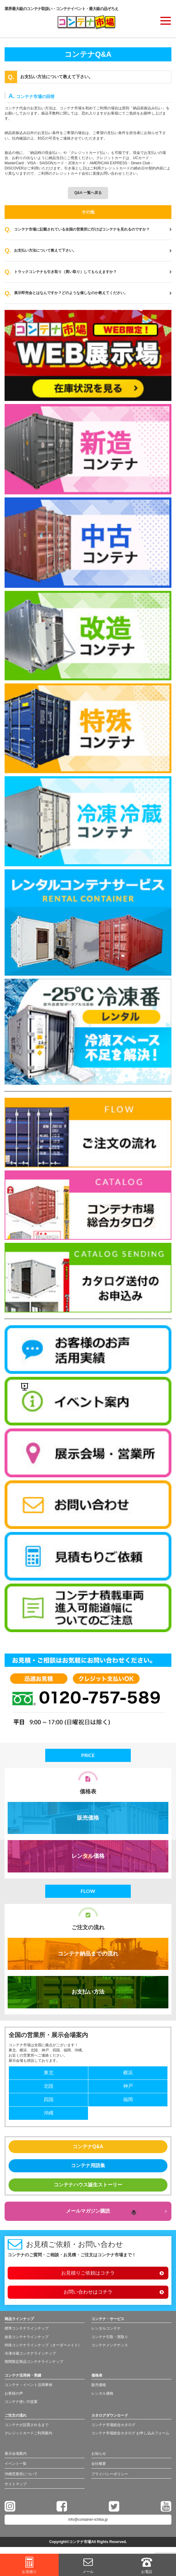  What do you see at coordinates (134, 2213) in the screenshot?
I see `wordpress logo` at bounding box center [134, 2213].